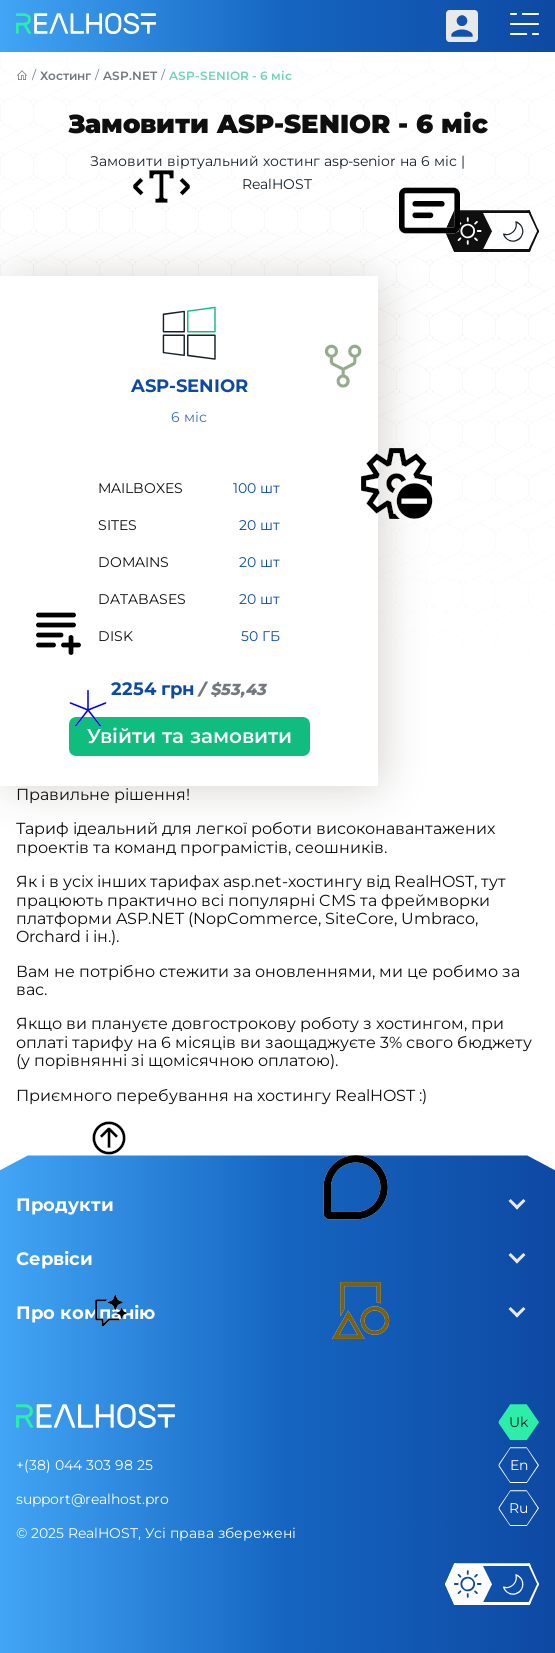 The height and width of the screenshot is (1653, 555). I want to click on add new text or text field, so click(56, 630).